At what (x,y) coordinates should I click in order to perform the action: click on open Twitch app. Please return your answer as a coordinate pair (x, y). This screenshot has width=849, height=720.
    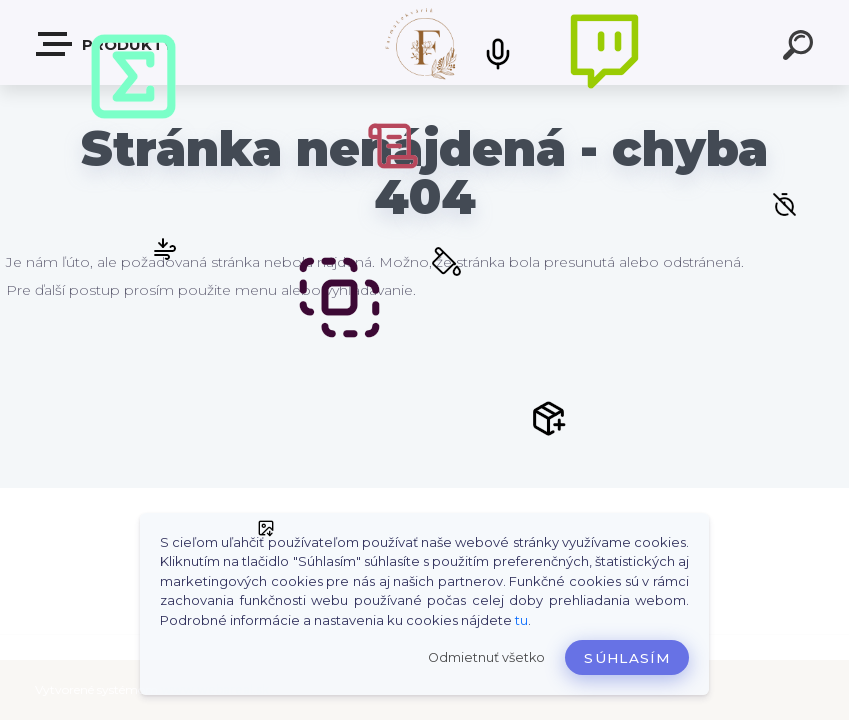
    Looking at the image, I should click on (604, 51).